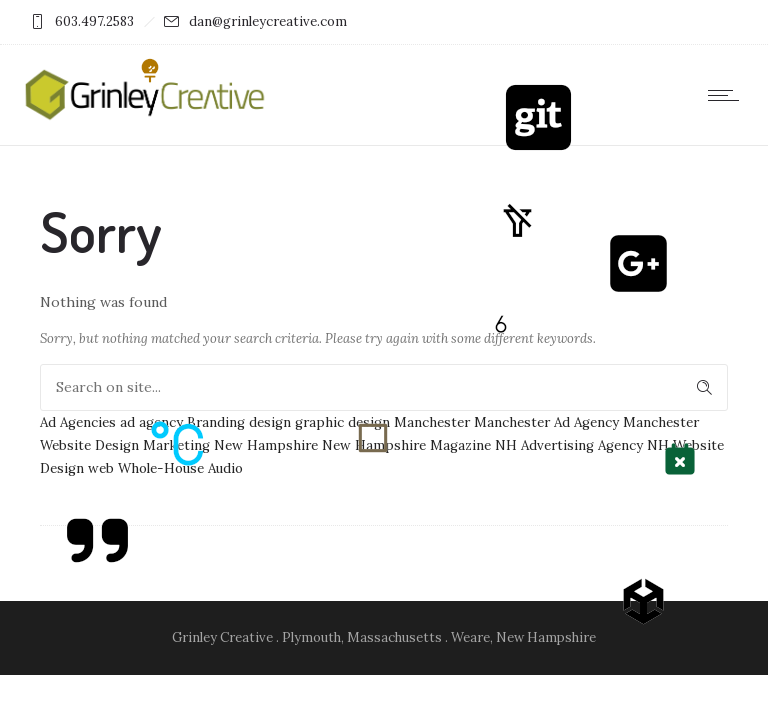 This screenshot has height=720, width=768. What do you see at coordinates (517, 221) in the screenshot?
I see `clear all active filters` at bounding box center [517, 221].